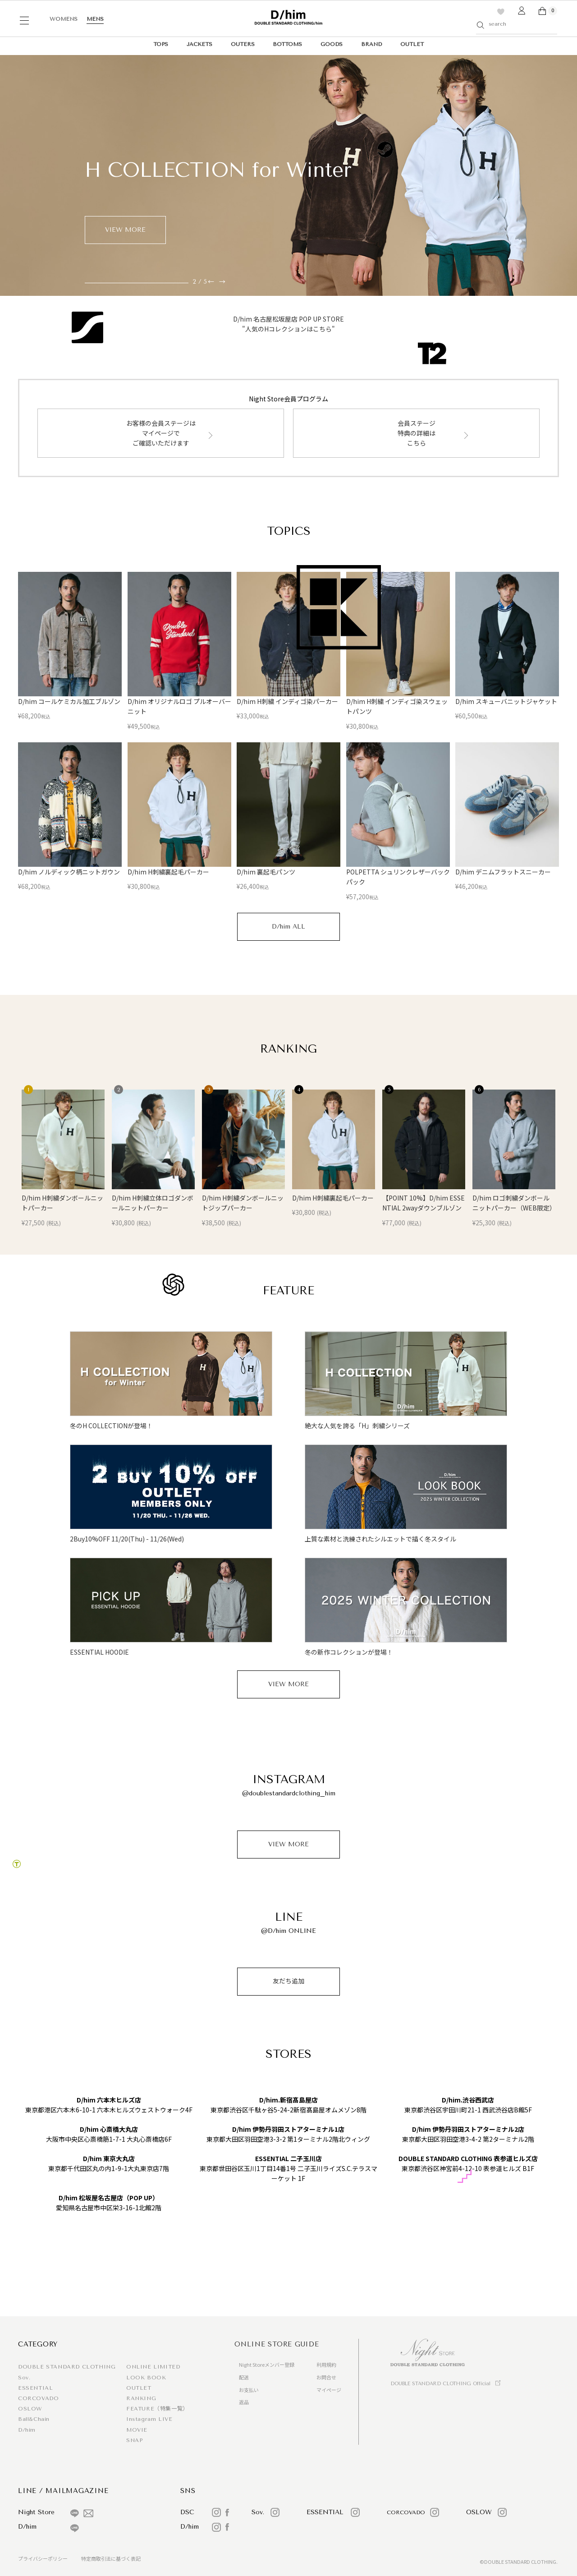 The height and width of the screenshot is (2576, 577). I want to click on open statista website or app, so click(87, 327).